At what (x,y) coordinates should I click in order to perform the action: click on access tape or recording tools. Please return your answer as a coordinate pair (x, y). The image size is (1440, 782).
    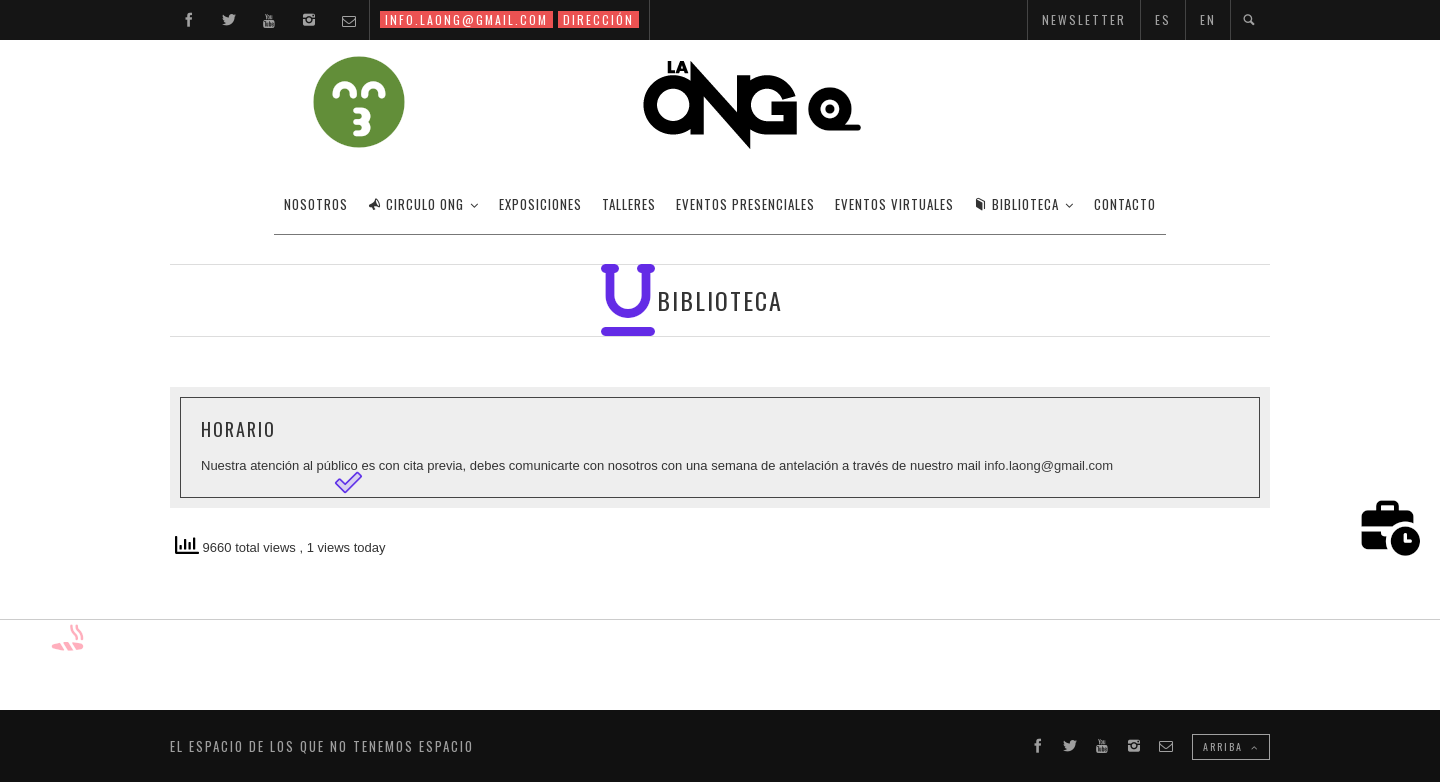
    Looking at the image, I should click on (833, 109).